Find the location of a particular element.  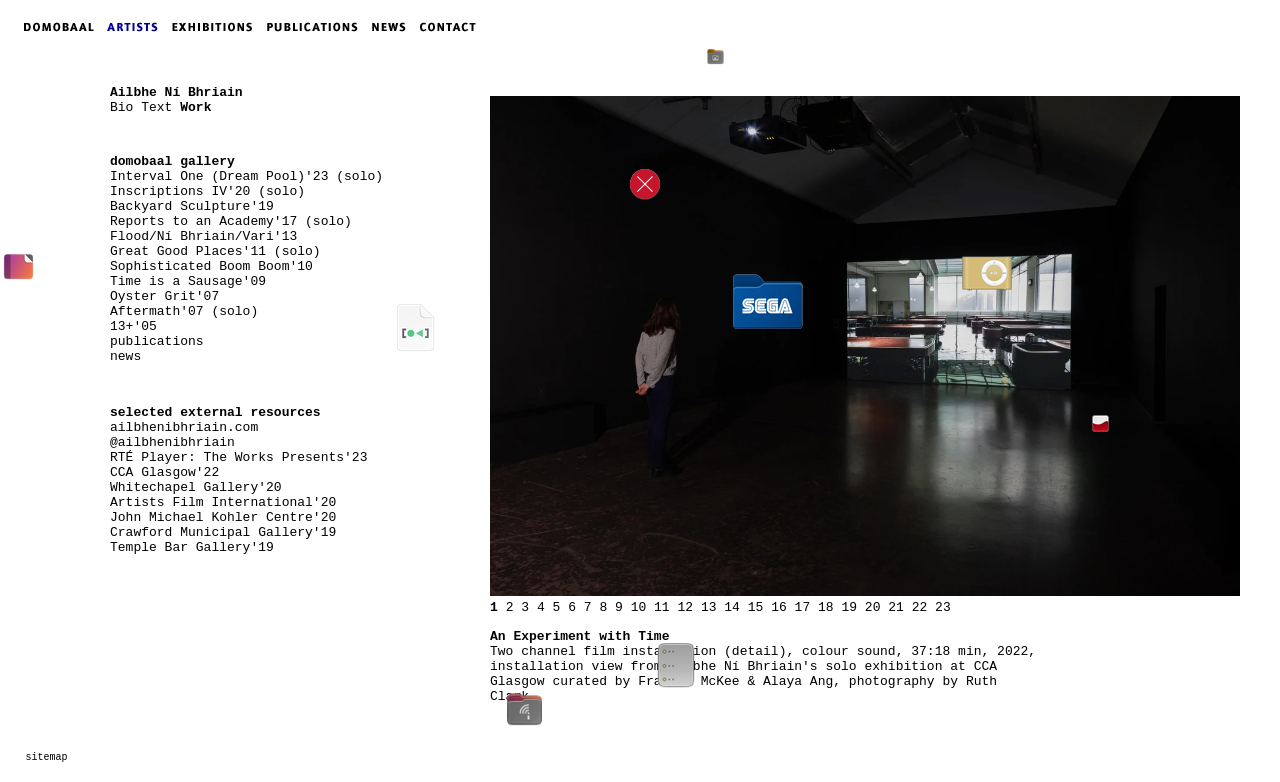

open folder containing sega games or files is located at coordinates (767, 303).